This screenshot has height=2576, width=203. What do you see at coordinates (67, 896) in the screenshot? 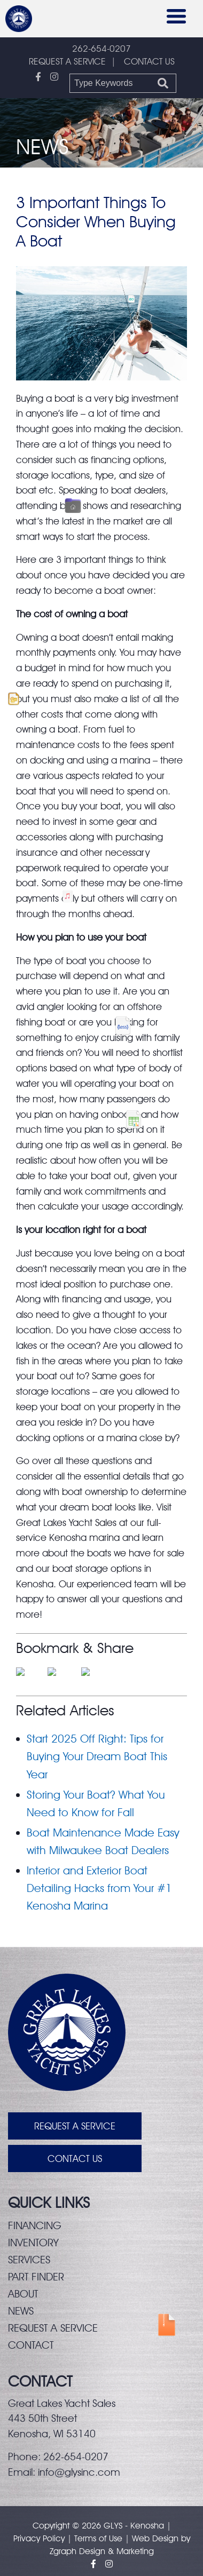
I see `an audio file type indicator` at bounding box center [67, 896].